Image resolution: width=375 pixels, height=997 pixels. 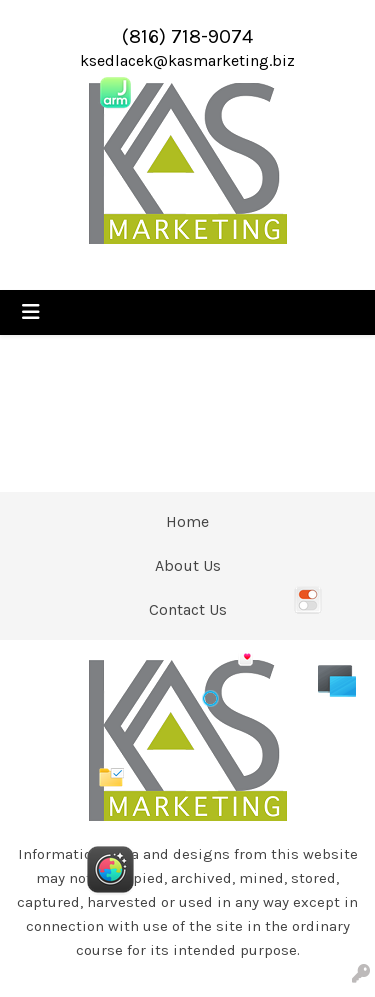 I want to click on open system settings or preferences, so click(x=308, y=600).